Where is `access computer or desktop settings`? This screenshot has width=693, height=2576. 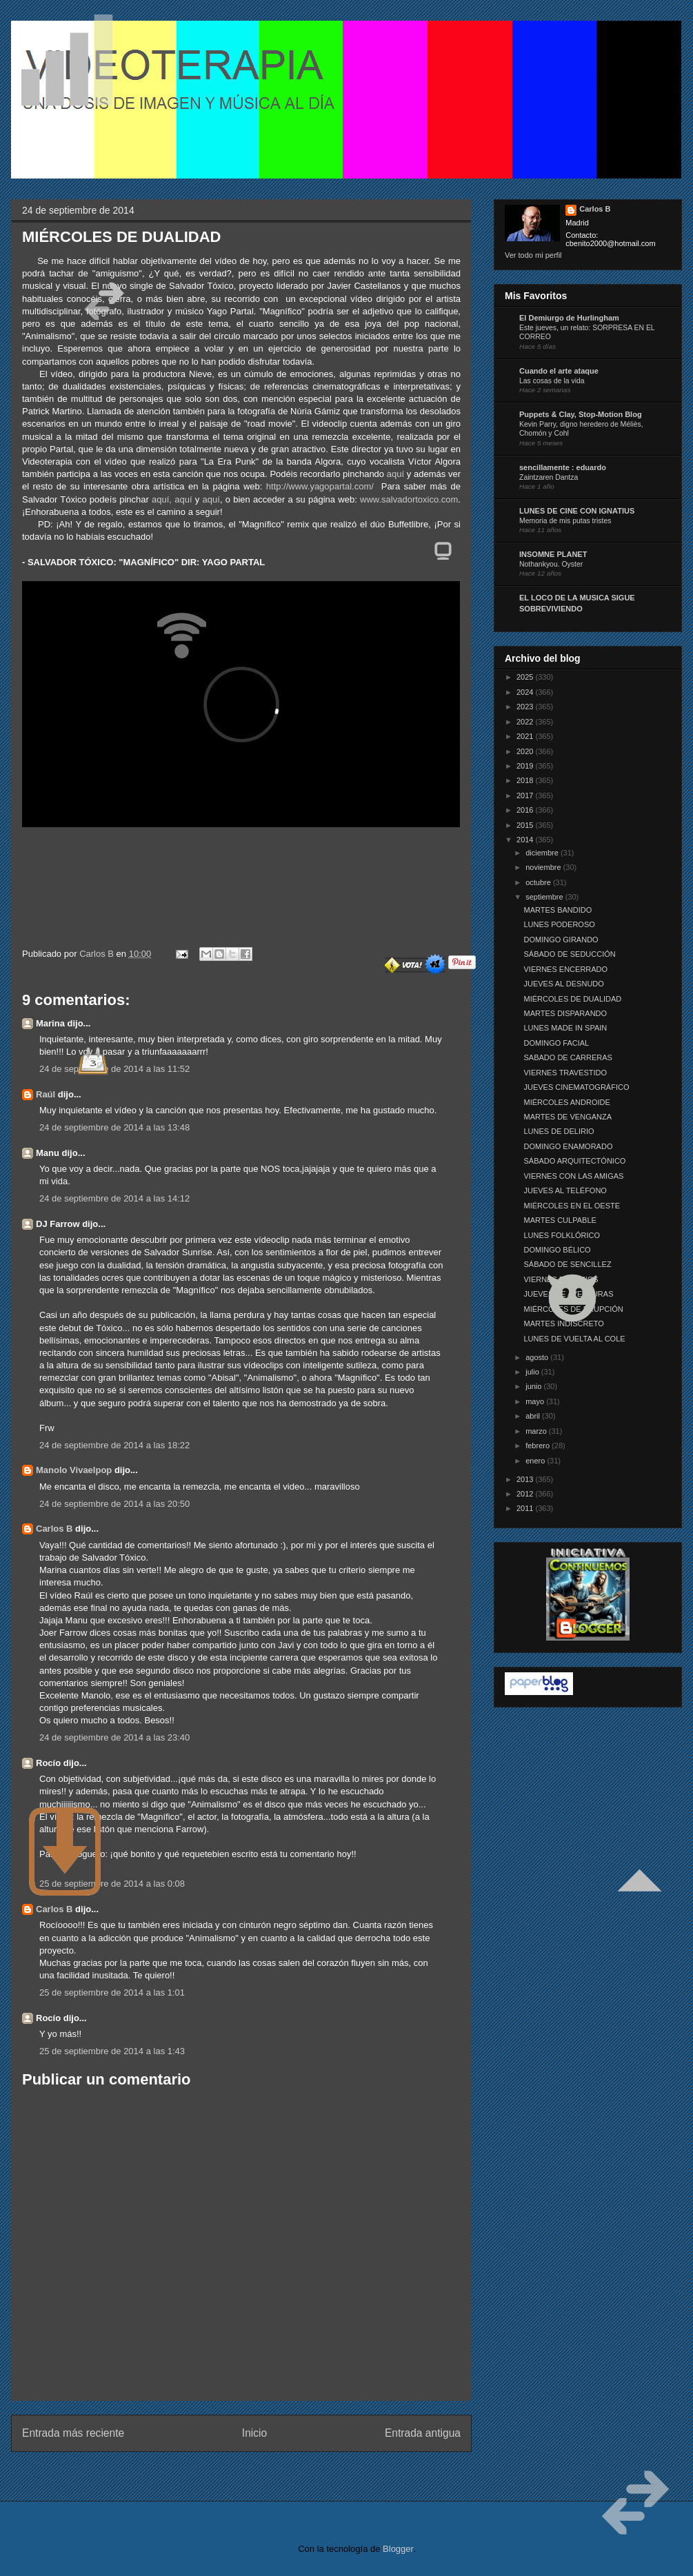
access computer or desktop settings is located at coordinates (443, 550).